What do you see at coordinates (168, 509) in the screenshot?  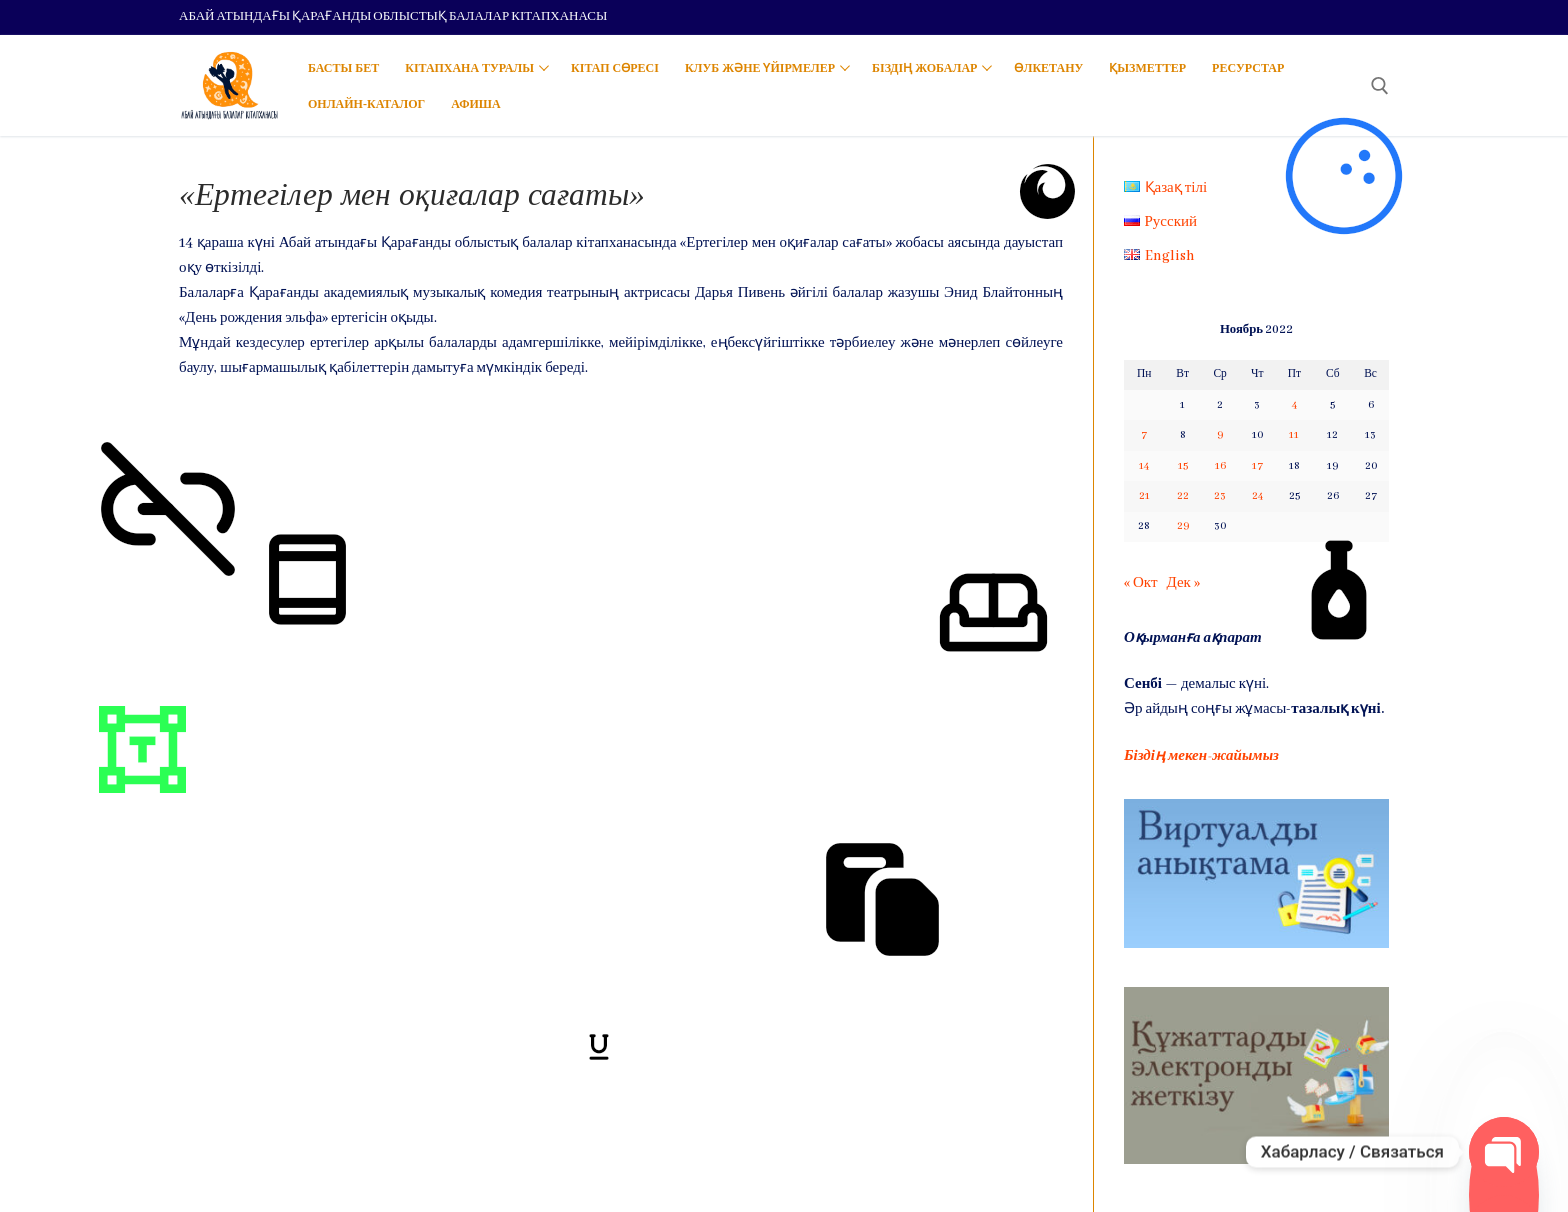 I see `unlink or disconnect items` at bounding box center [168, 509].